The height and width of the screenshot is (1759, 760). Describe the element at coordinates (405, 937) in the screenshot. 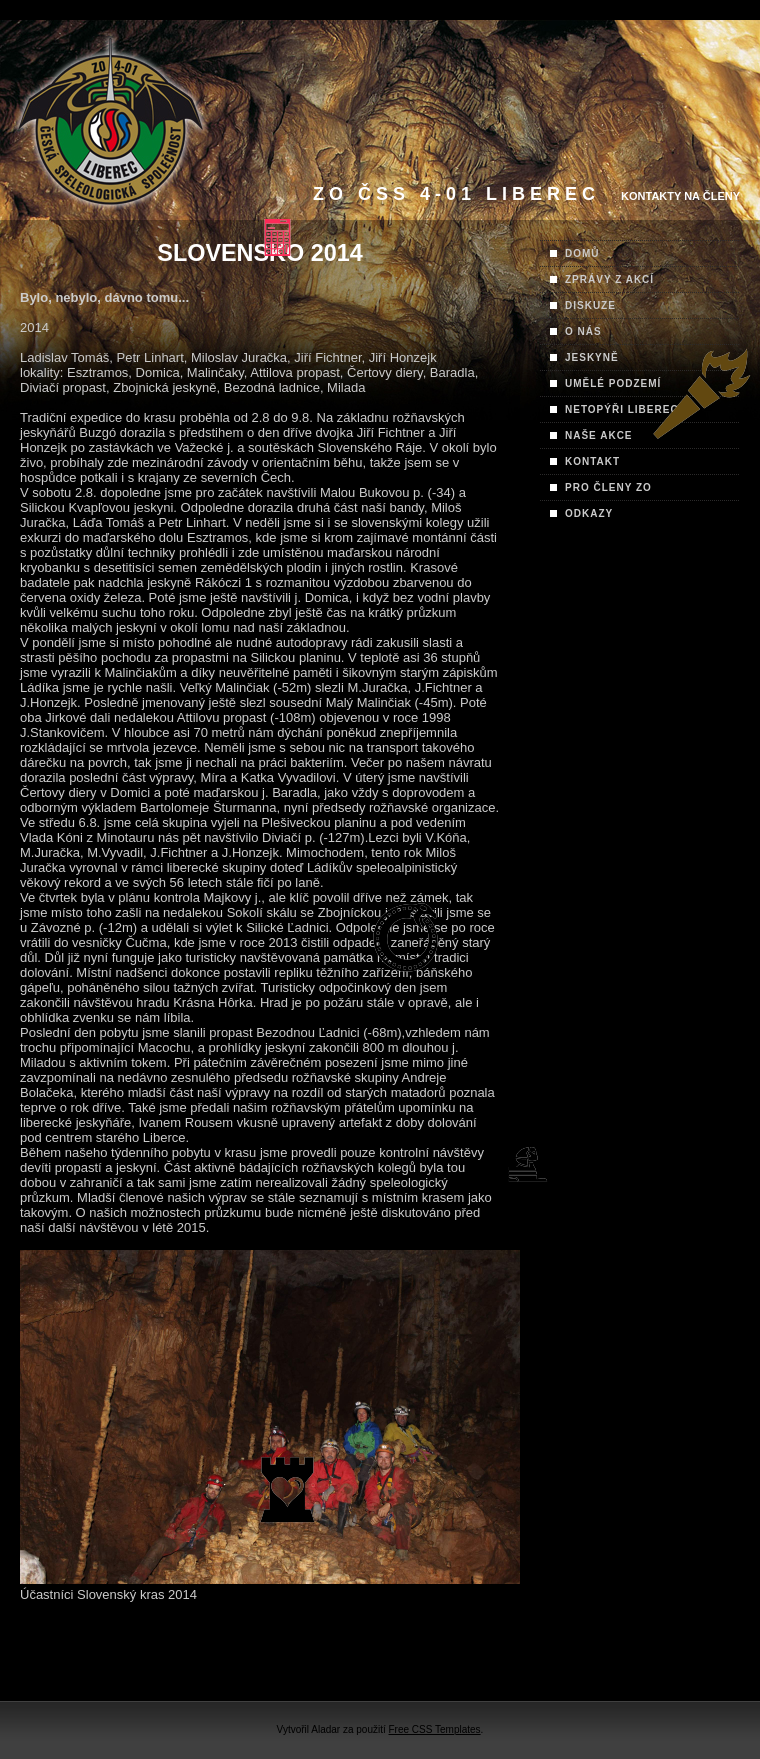

I see `indicates infinite loop or cyclical process` at that location.